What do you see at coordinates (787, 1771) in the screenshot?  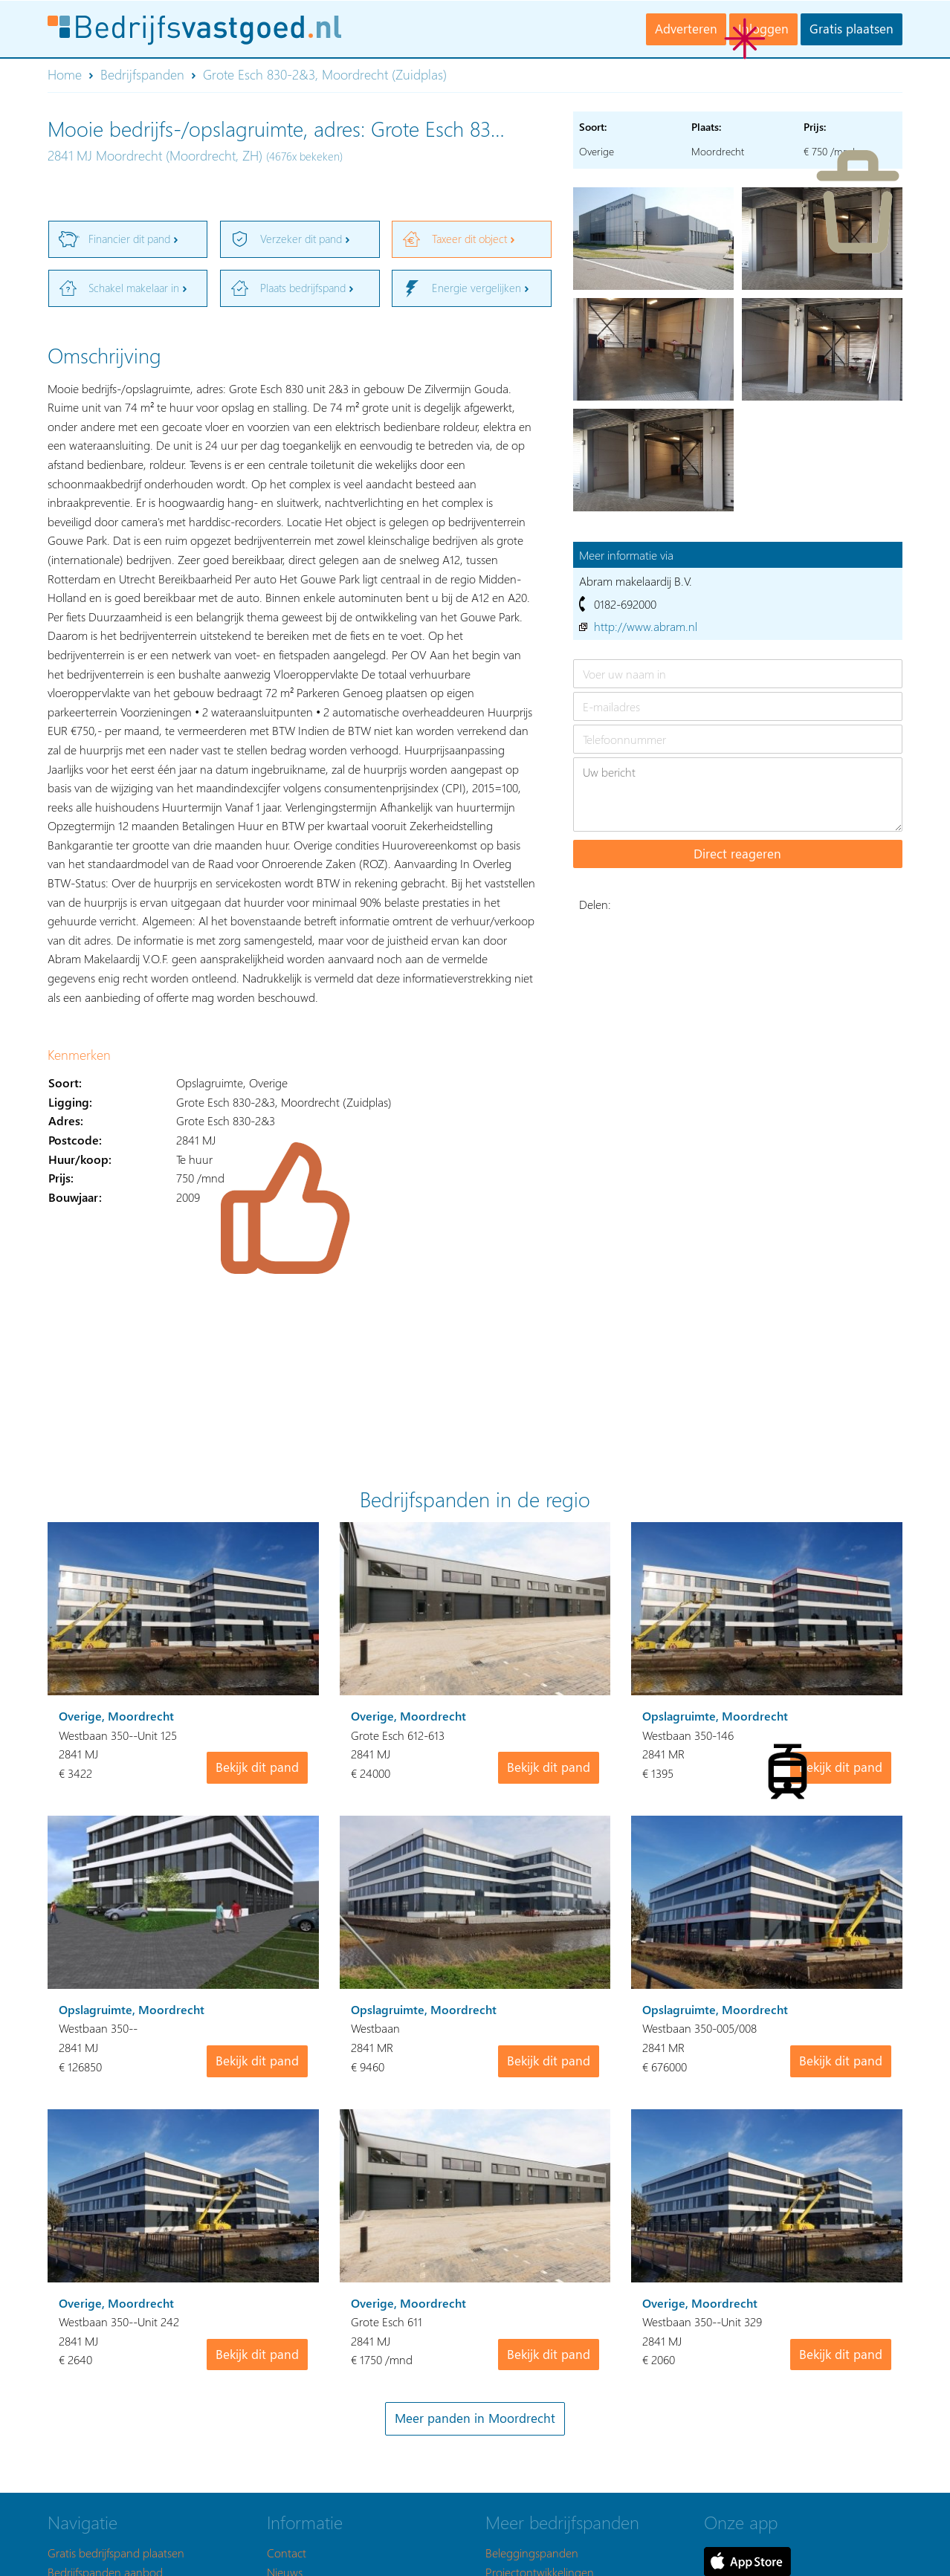 I see `view tram or light rail transit options` at bounding box center [787, 1771].